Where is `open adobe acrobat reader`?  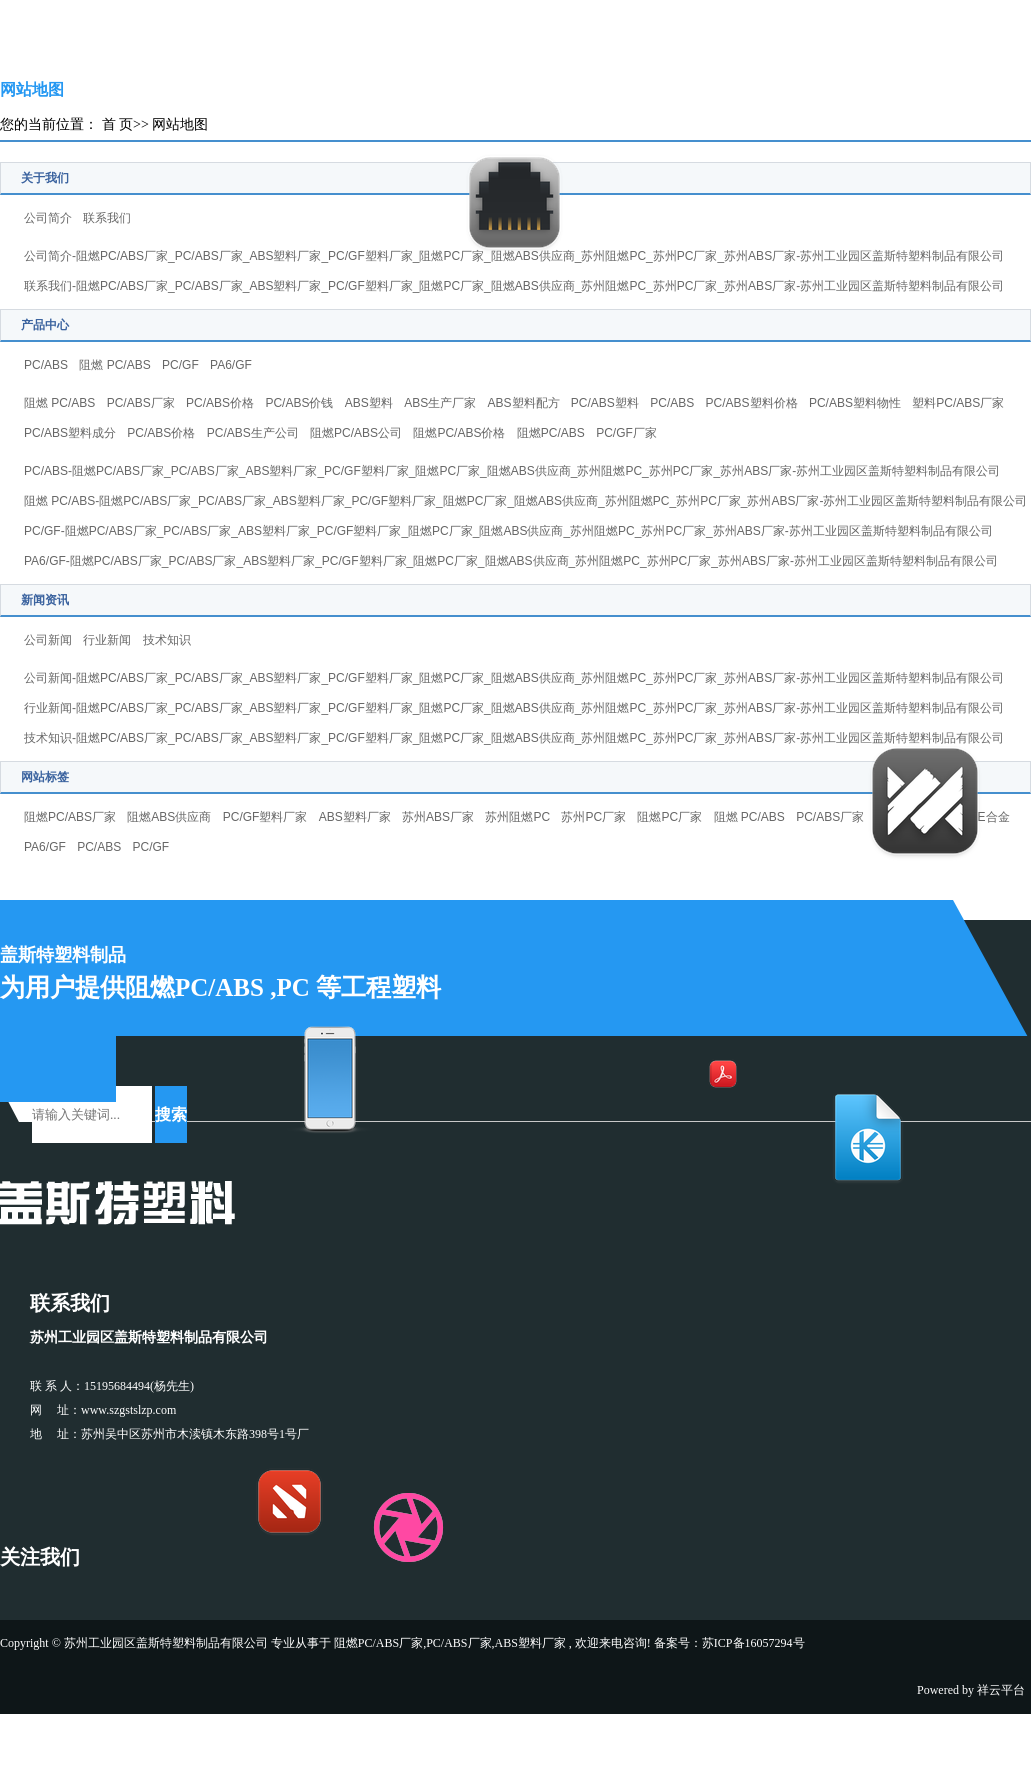 open adobe acrobat reader is located at coordinates (723, 1074).